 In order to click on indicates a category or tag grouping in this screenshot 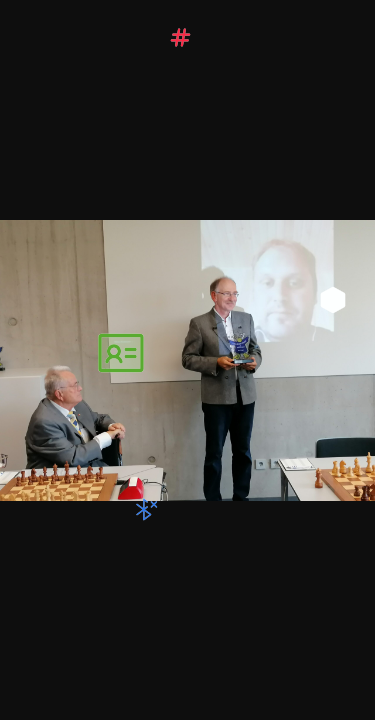, I will do `click(333, 300)`.